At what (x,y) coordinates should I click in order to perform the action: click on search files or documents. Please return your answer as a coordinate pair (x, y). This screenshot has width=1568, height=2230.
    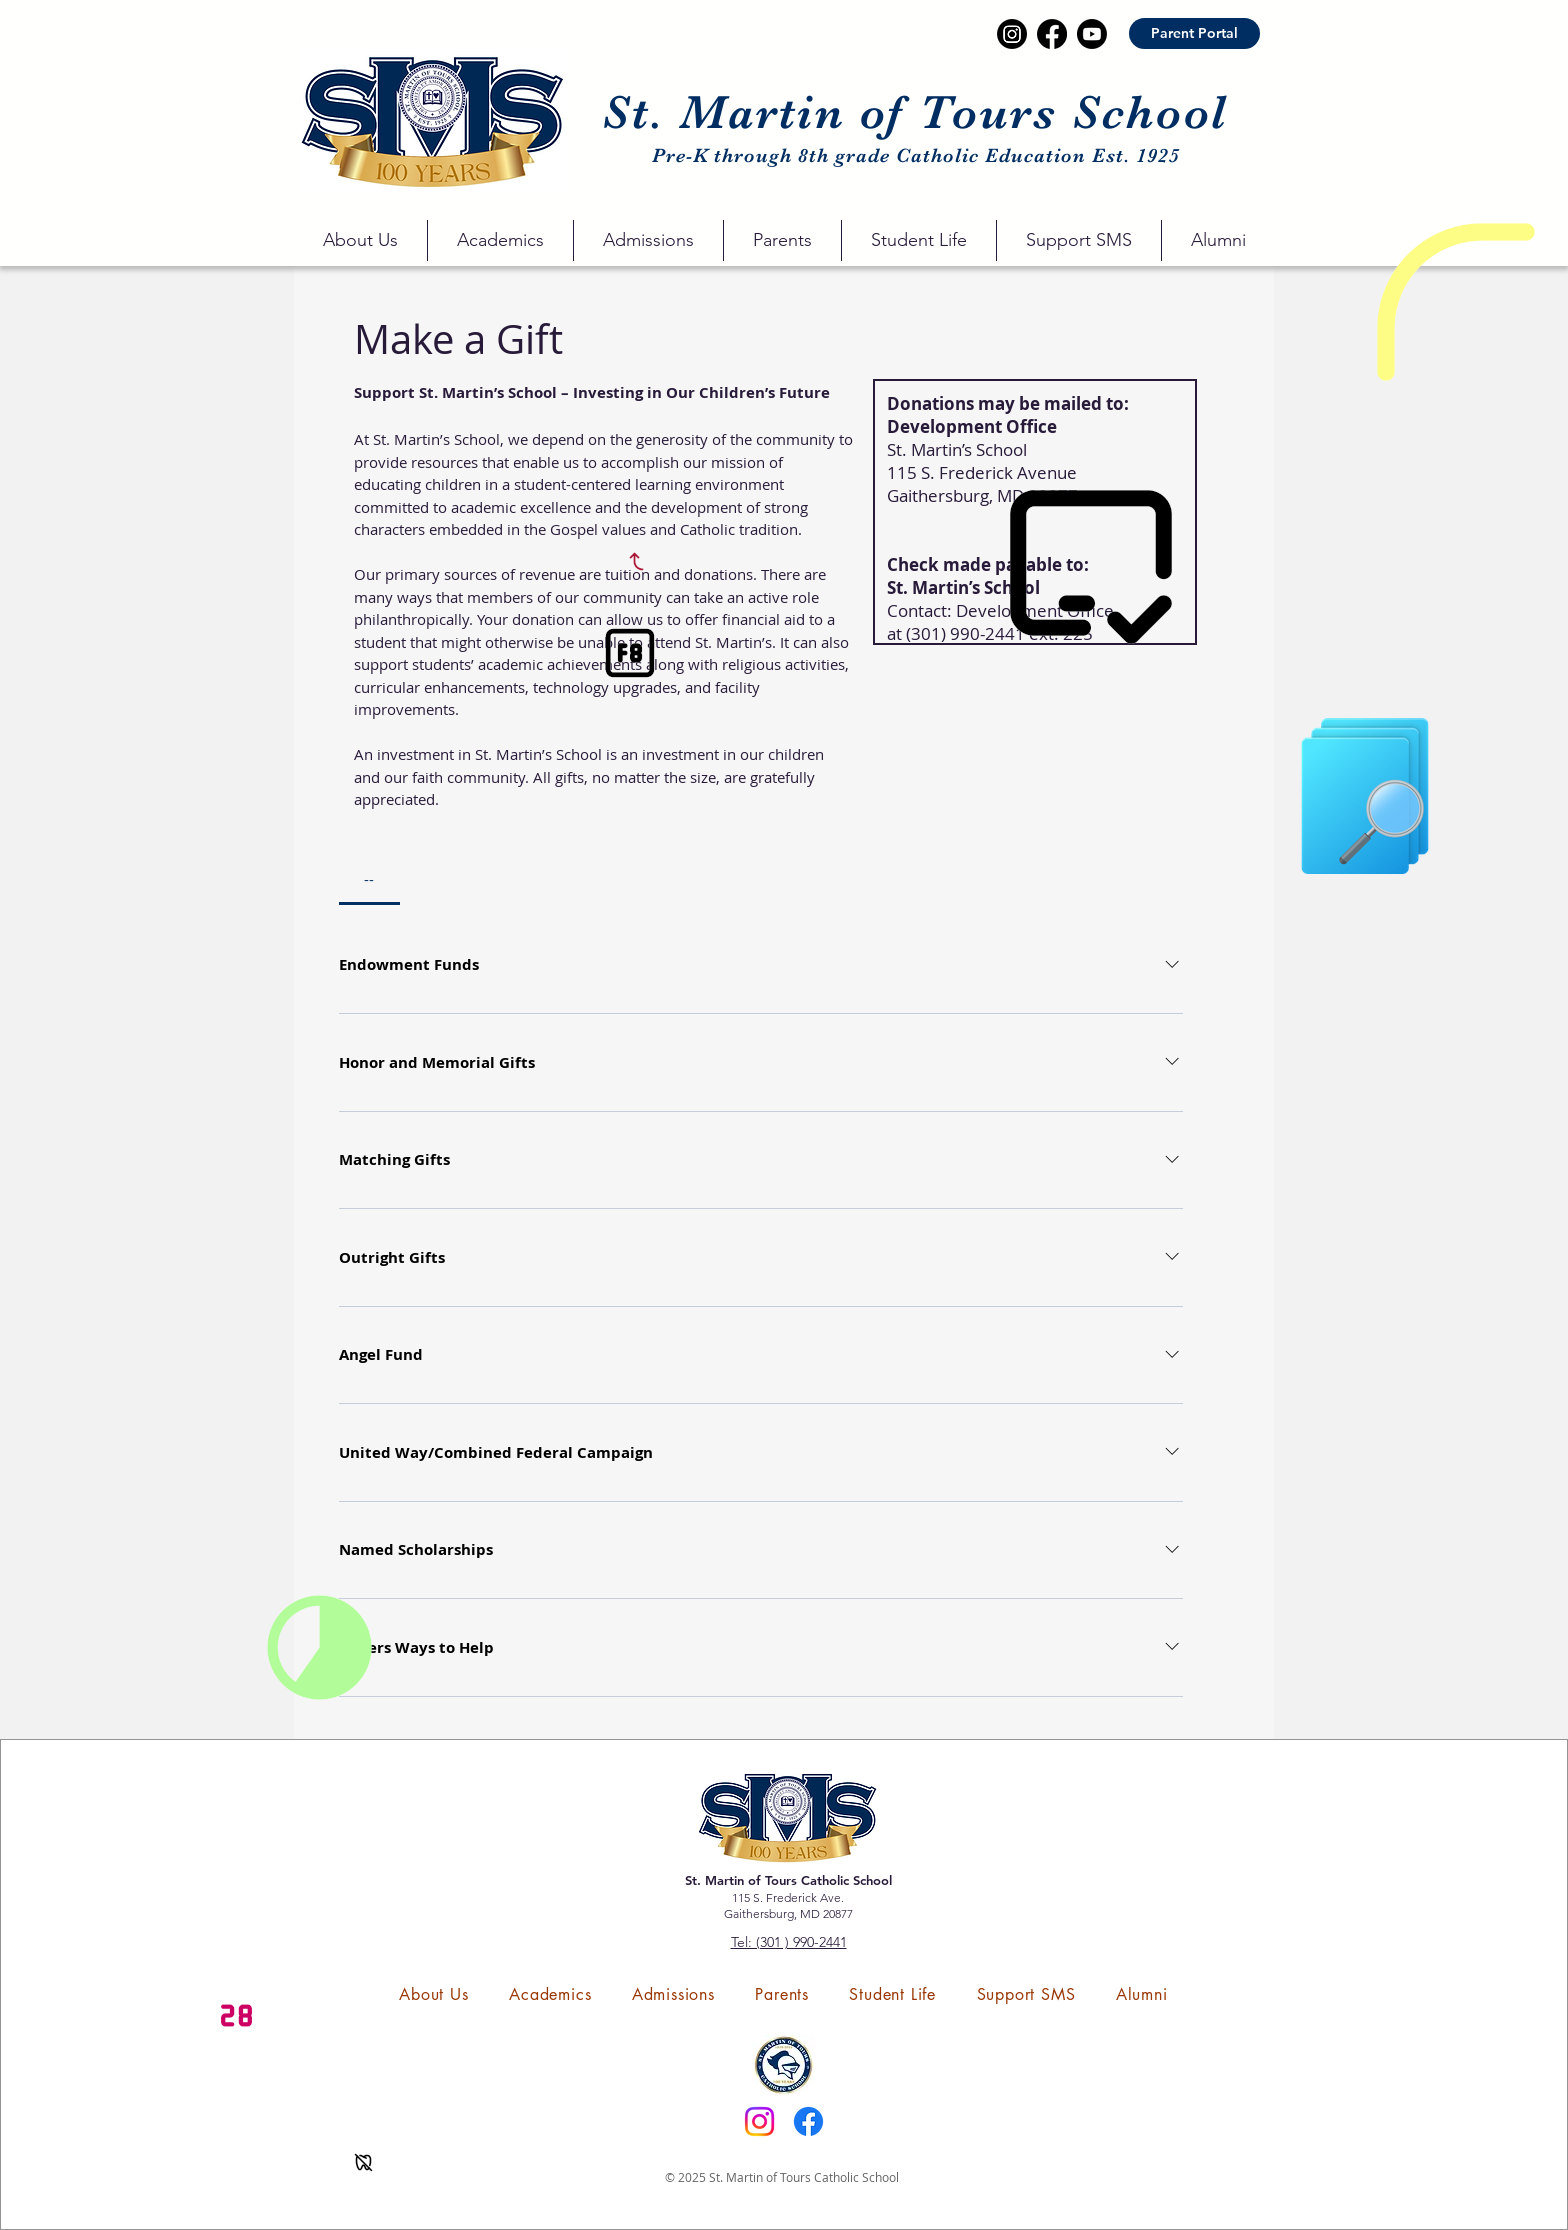
    Looking at the image, I should click on (1365, 796).